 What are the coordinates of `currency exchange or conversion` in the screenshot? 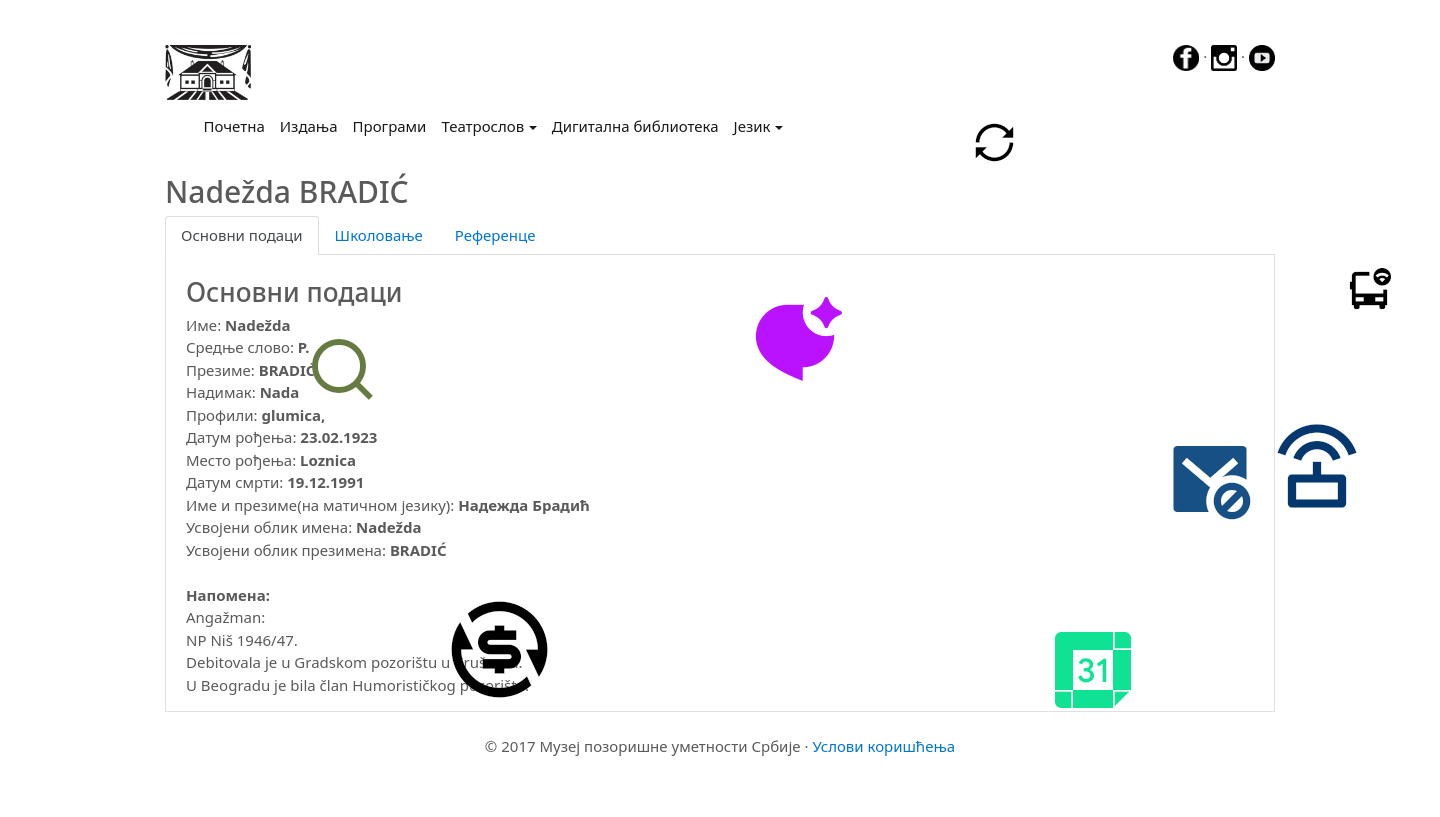 It's located at (499, 649).